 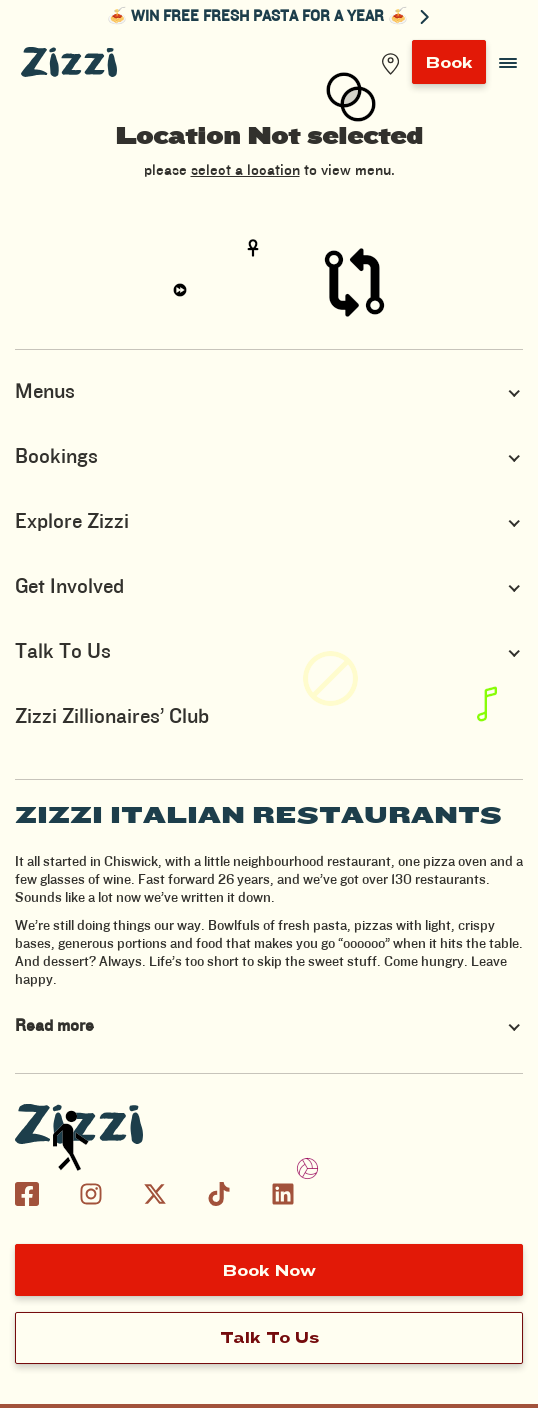 What do you see at coordinates (487, 704) in the screenshot?
I see `play or access music` at bounding box center [487, 704].